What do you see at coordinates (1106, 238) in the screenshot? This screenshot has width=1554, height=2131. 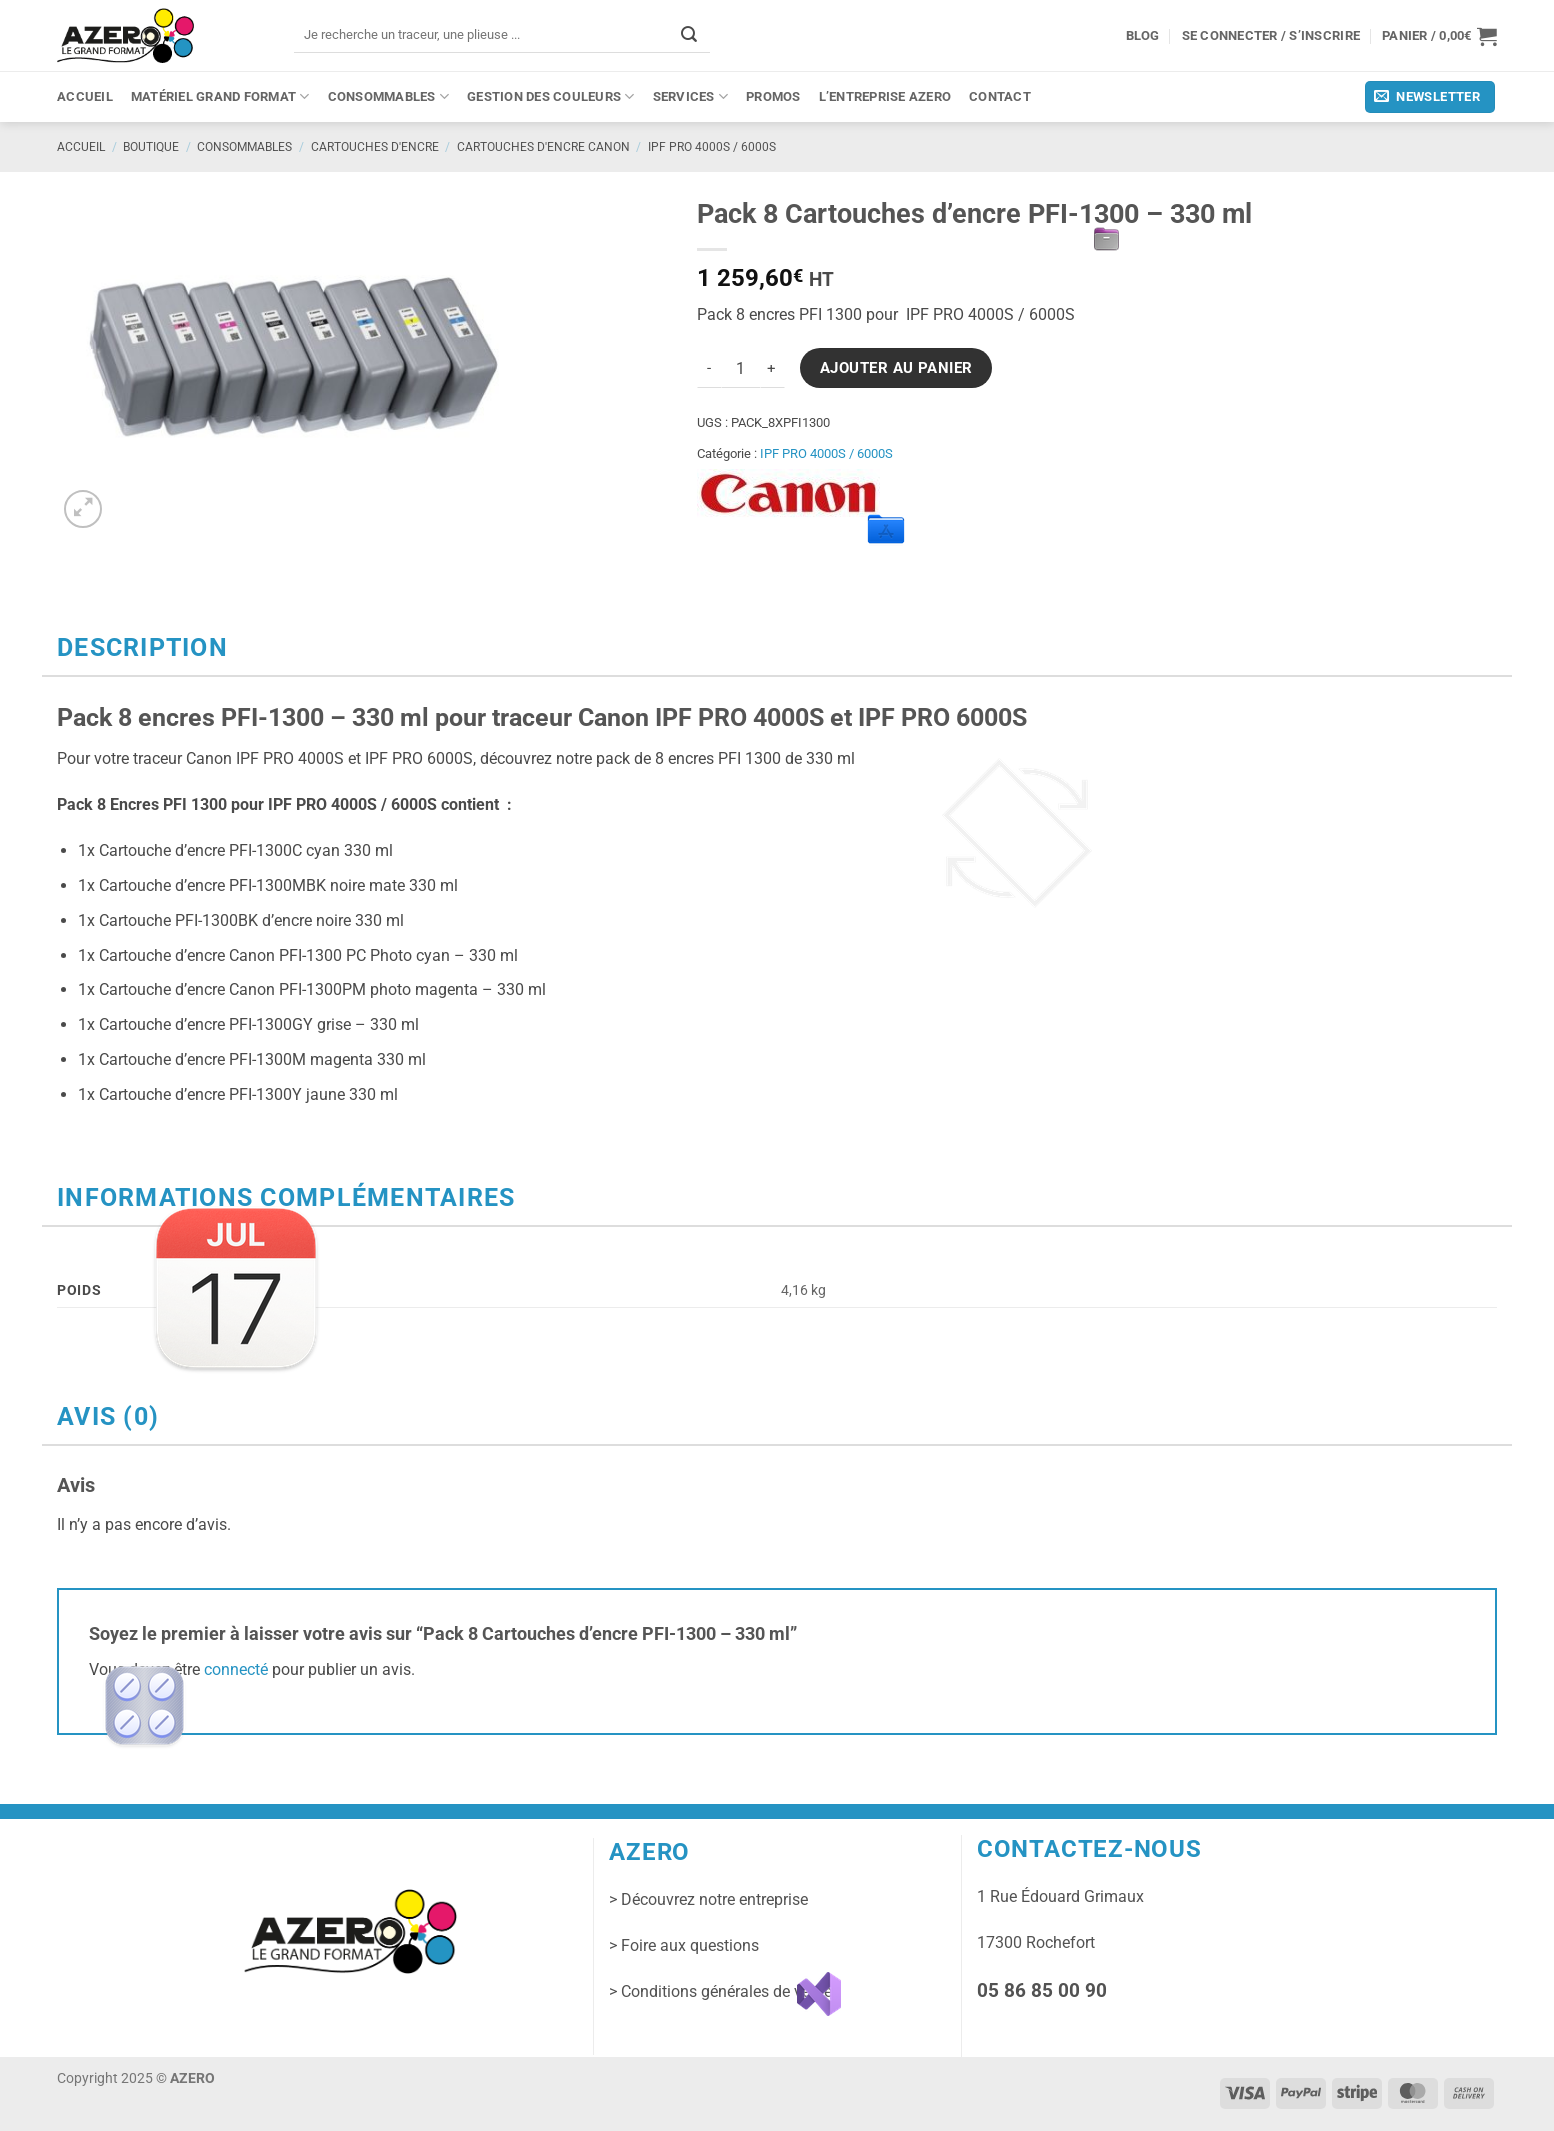 I see `open file manager application` at bounding box center [1106, 238].